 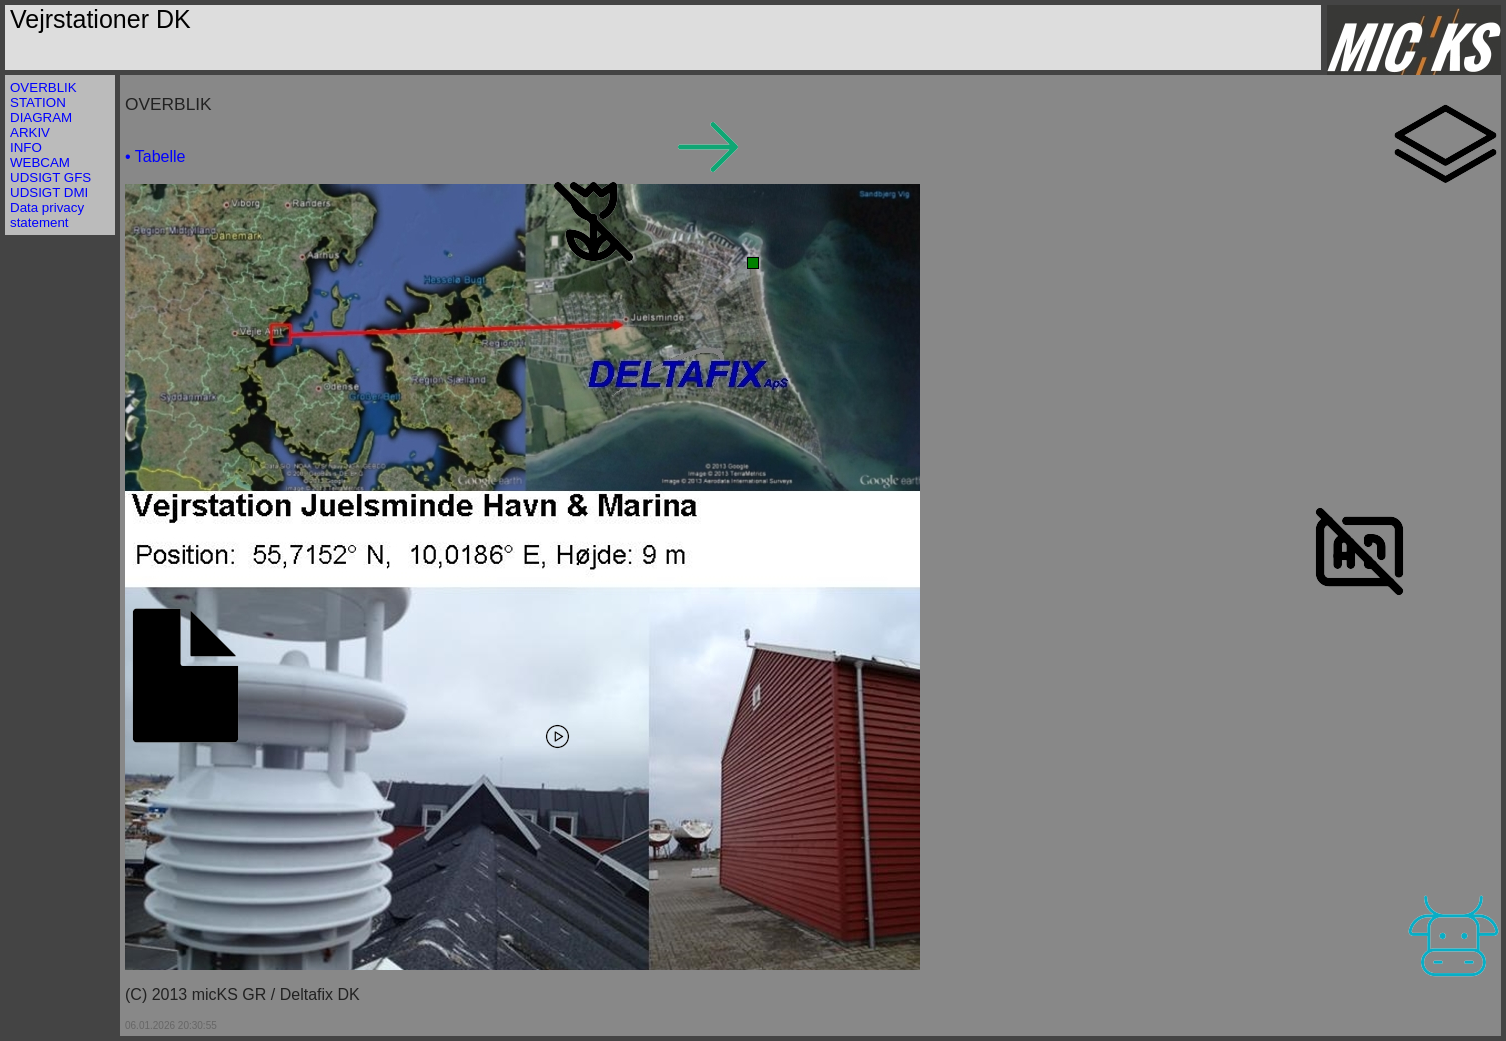 What do you see at coordinates (593, 221) in the screenshot?
I see `disable macro or close-up camera mode` at bounding box center [593, 221].